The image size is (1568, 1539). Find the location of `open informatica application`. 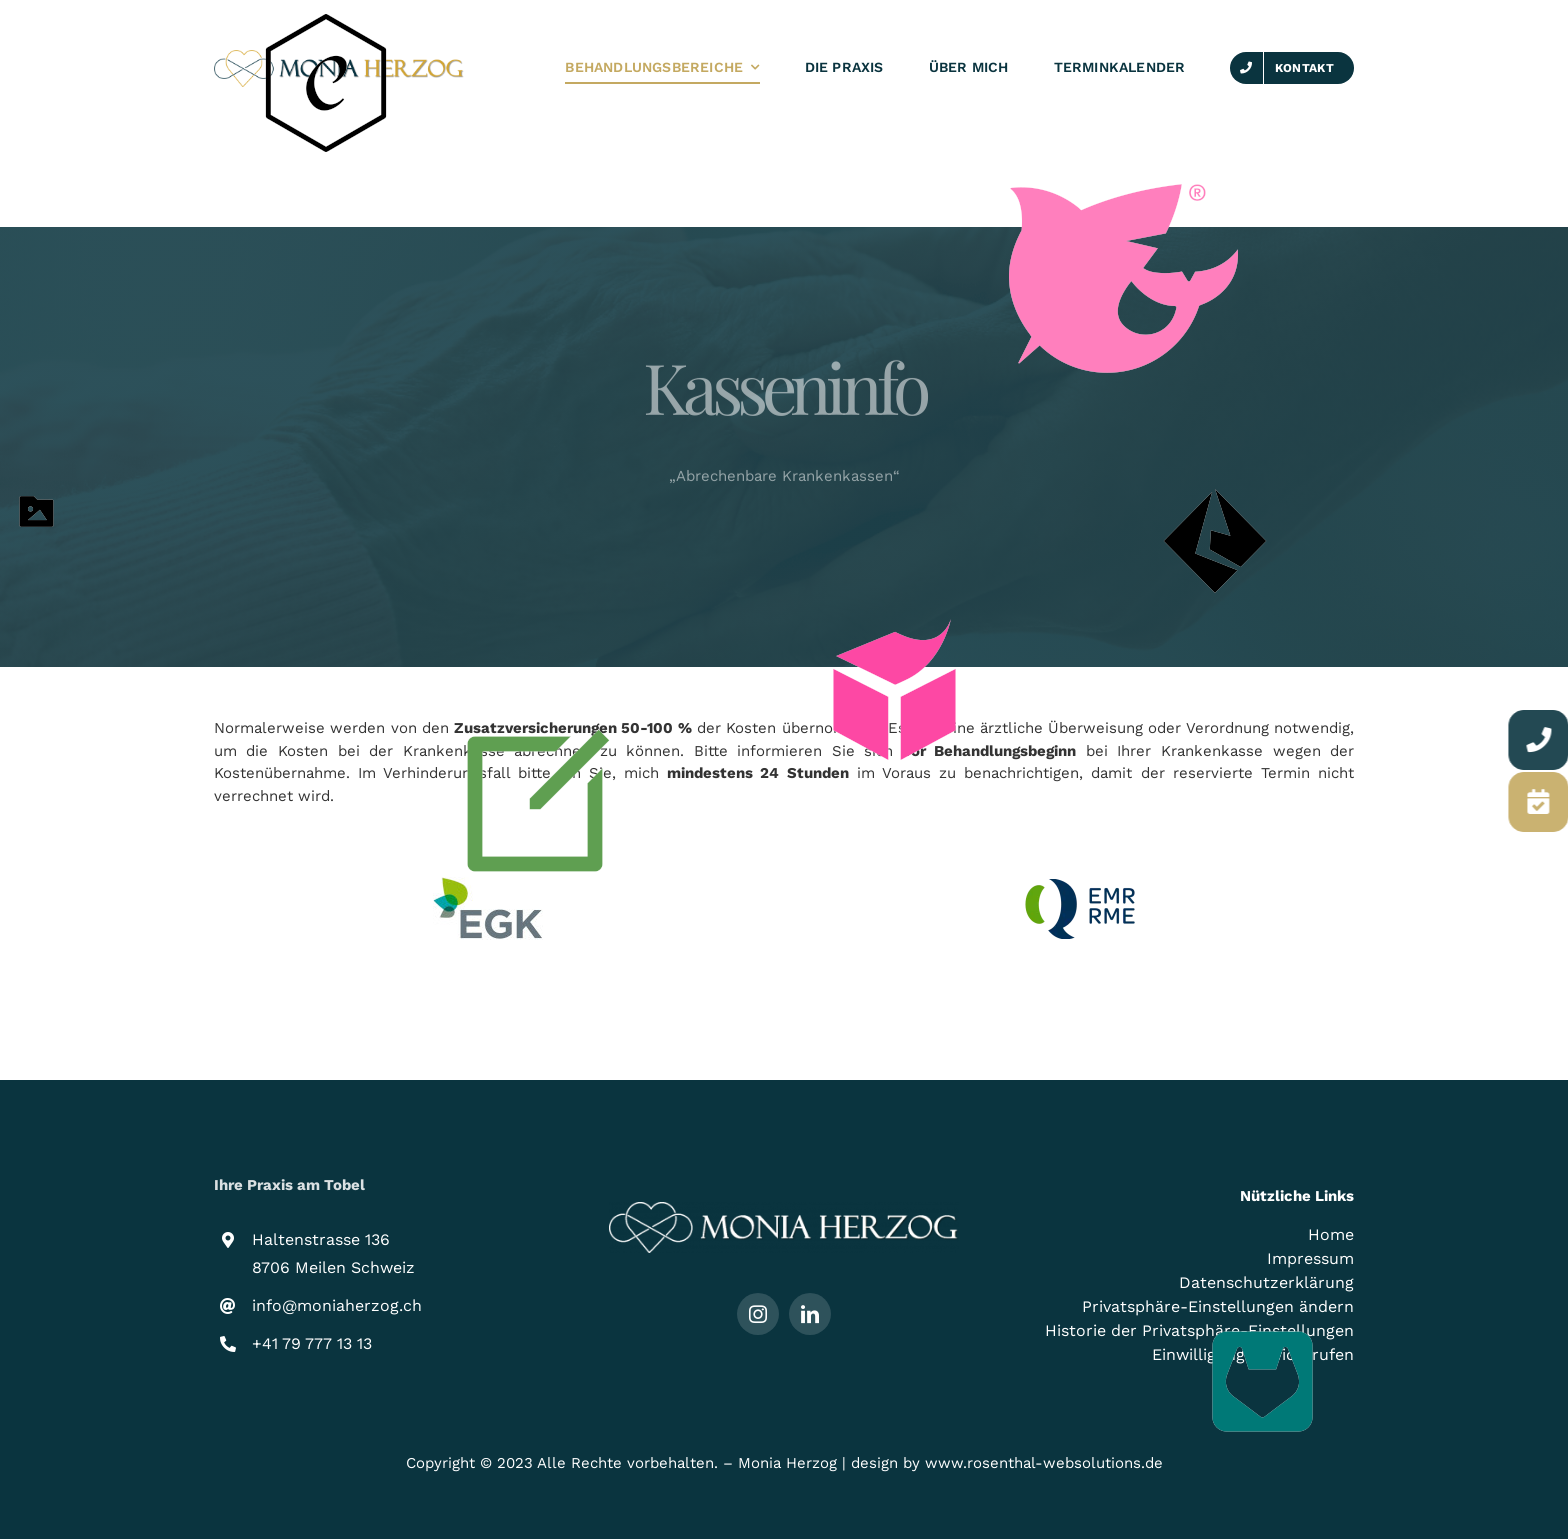

open informatica application is located at coordinates (1215, 541).